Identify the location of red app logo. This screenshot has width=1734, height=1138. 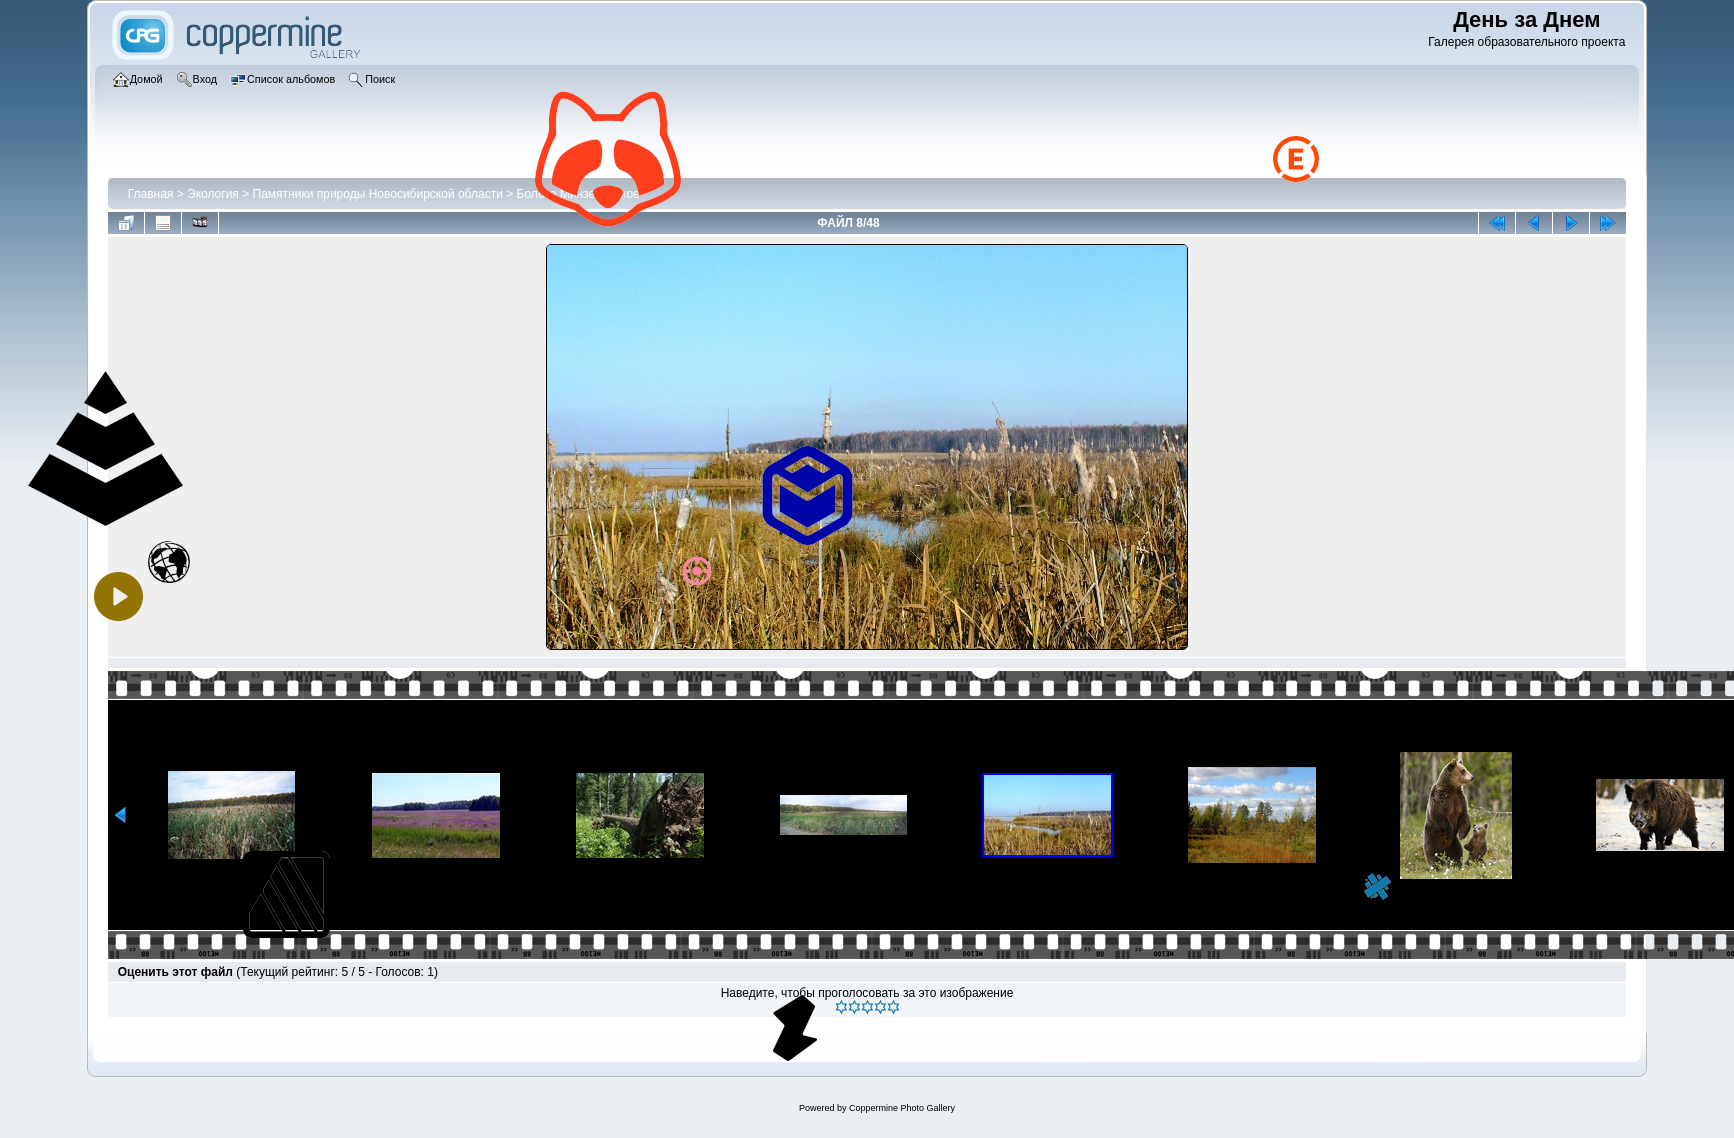
(105, 448).